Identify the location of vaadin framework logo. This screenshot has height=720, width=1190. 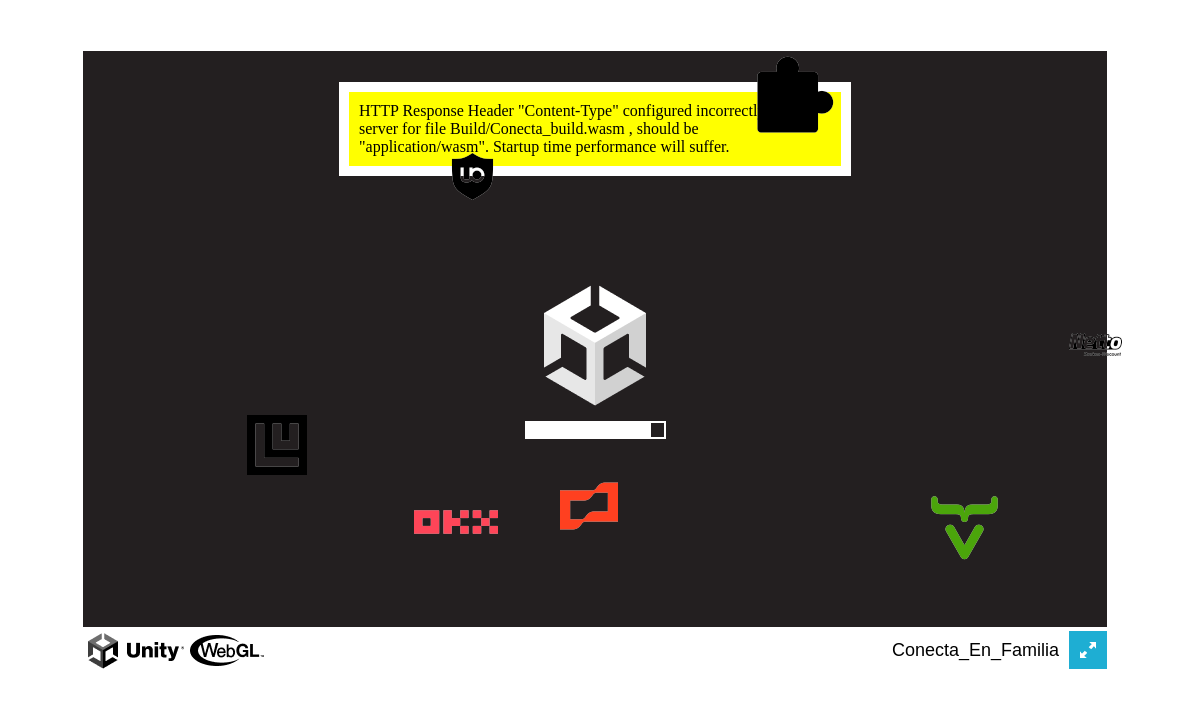
(964, 529).